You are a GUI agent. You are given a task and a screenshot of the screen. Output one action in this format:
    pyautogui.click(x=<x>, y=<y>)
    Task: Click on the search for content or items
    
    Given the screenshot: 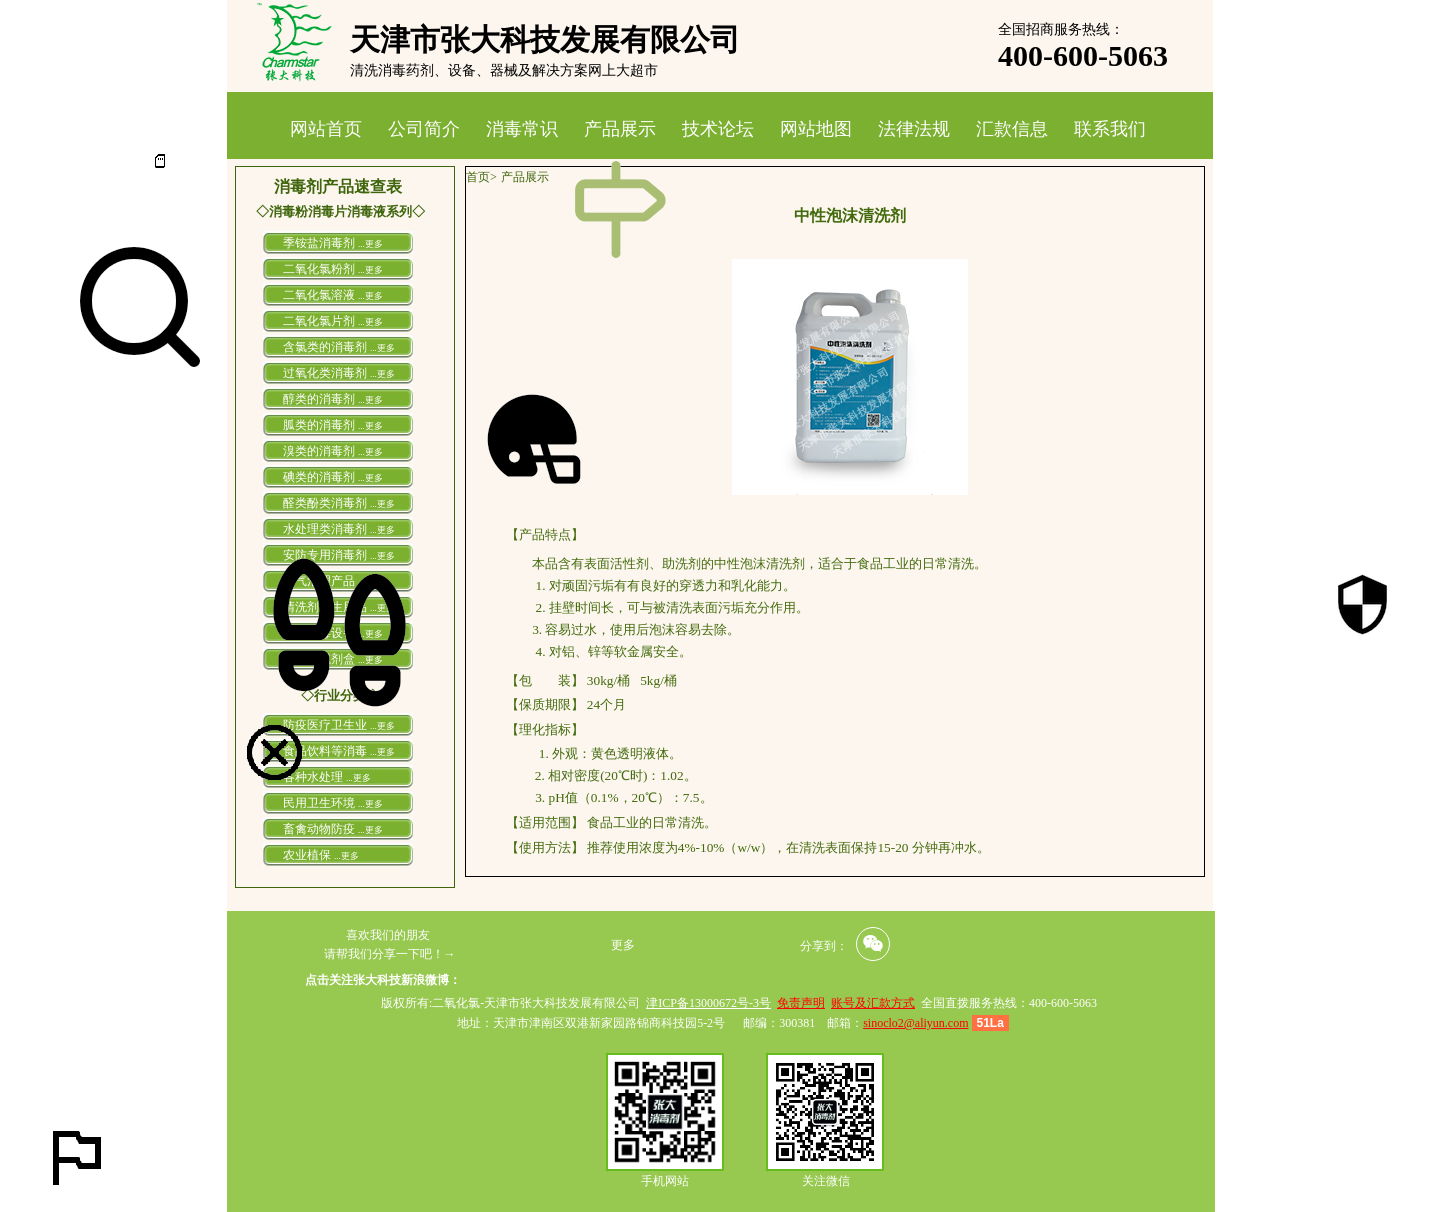 What is the action you would take?
    pyautogui.click(x=140, y=307)
    